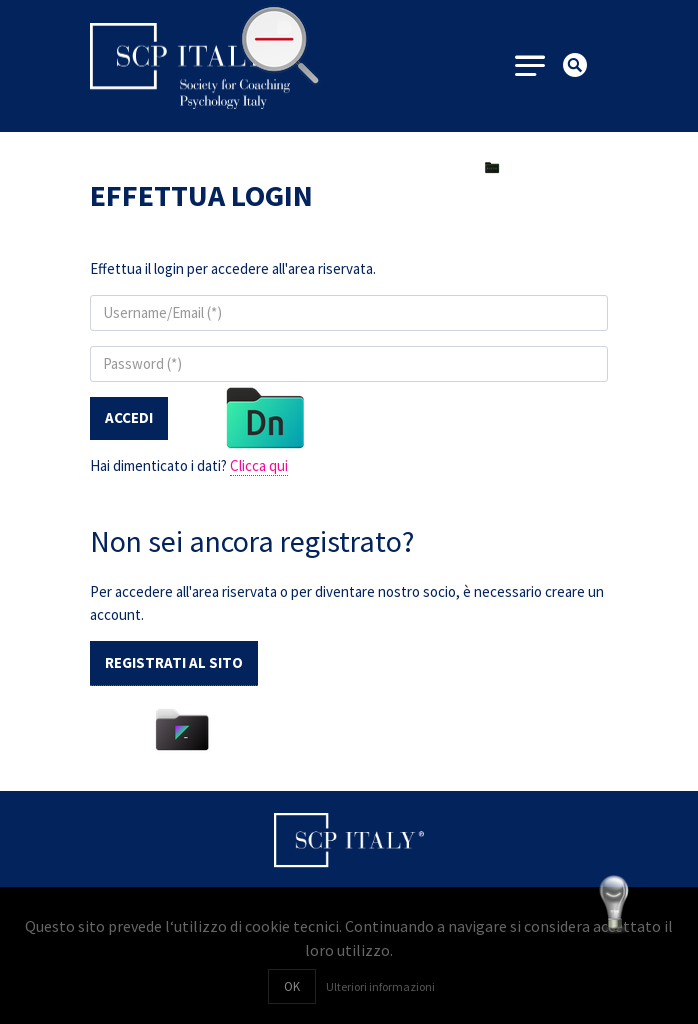 This screenshot has width=698, height=1024. What do you see at coordinates (265, 420) in the screenshot?
I see `open adobe dimension project files folder` at bounding box center [265, 420].